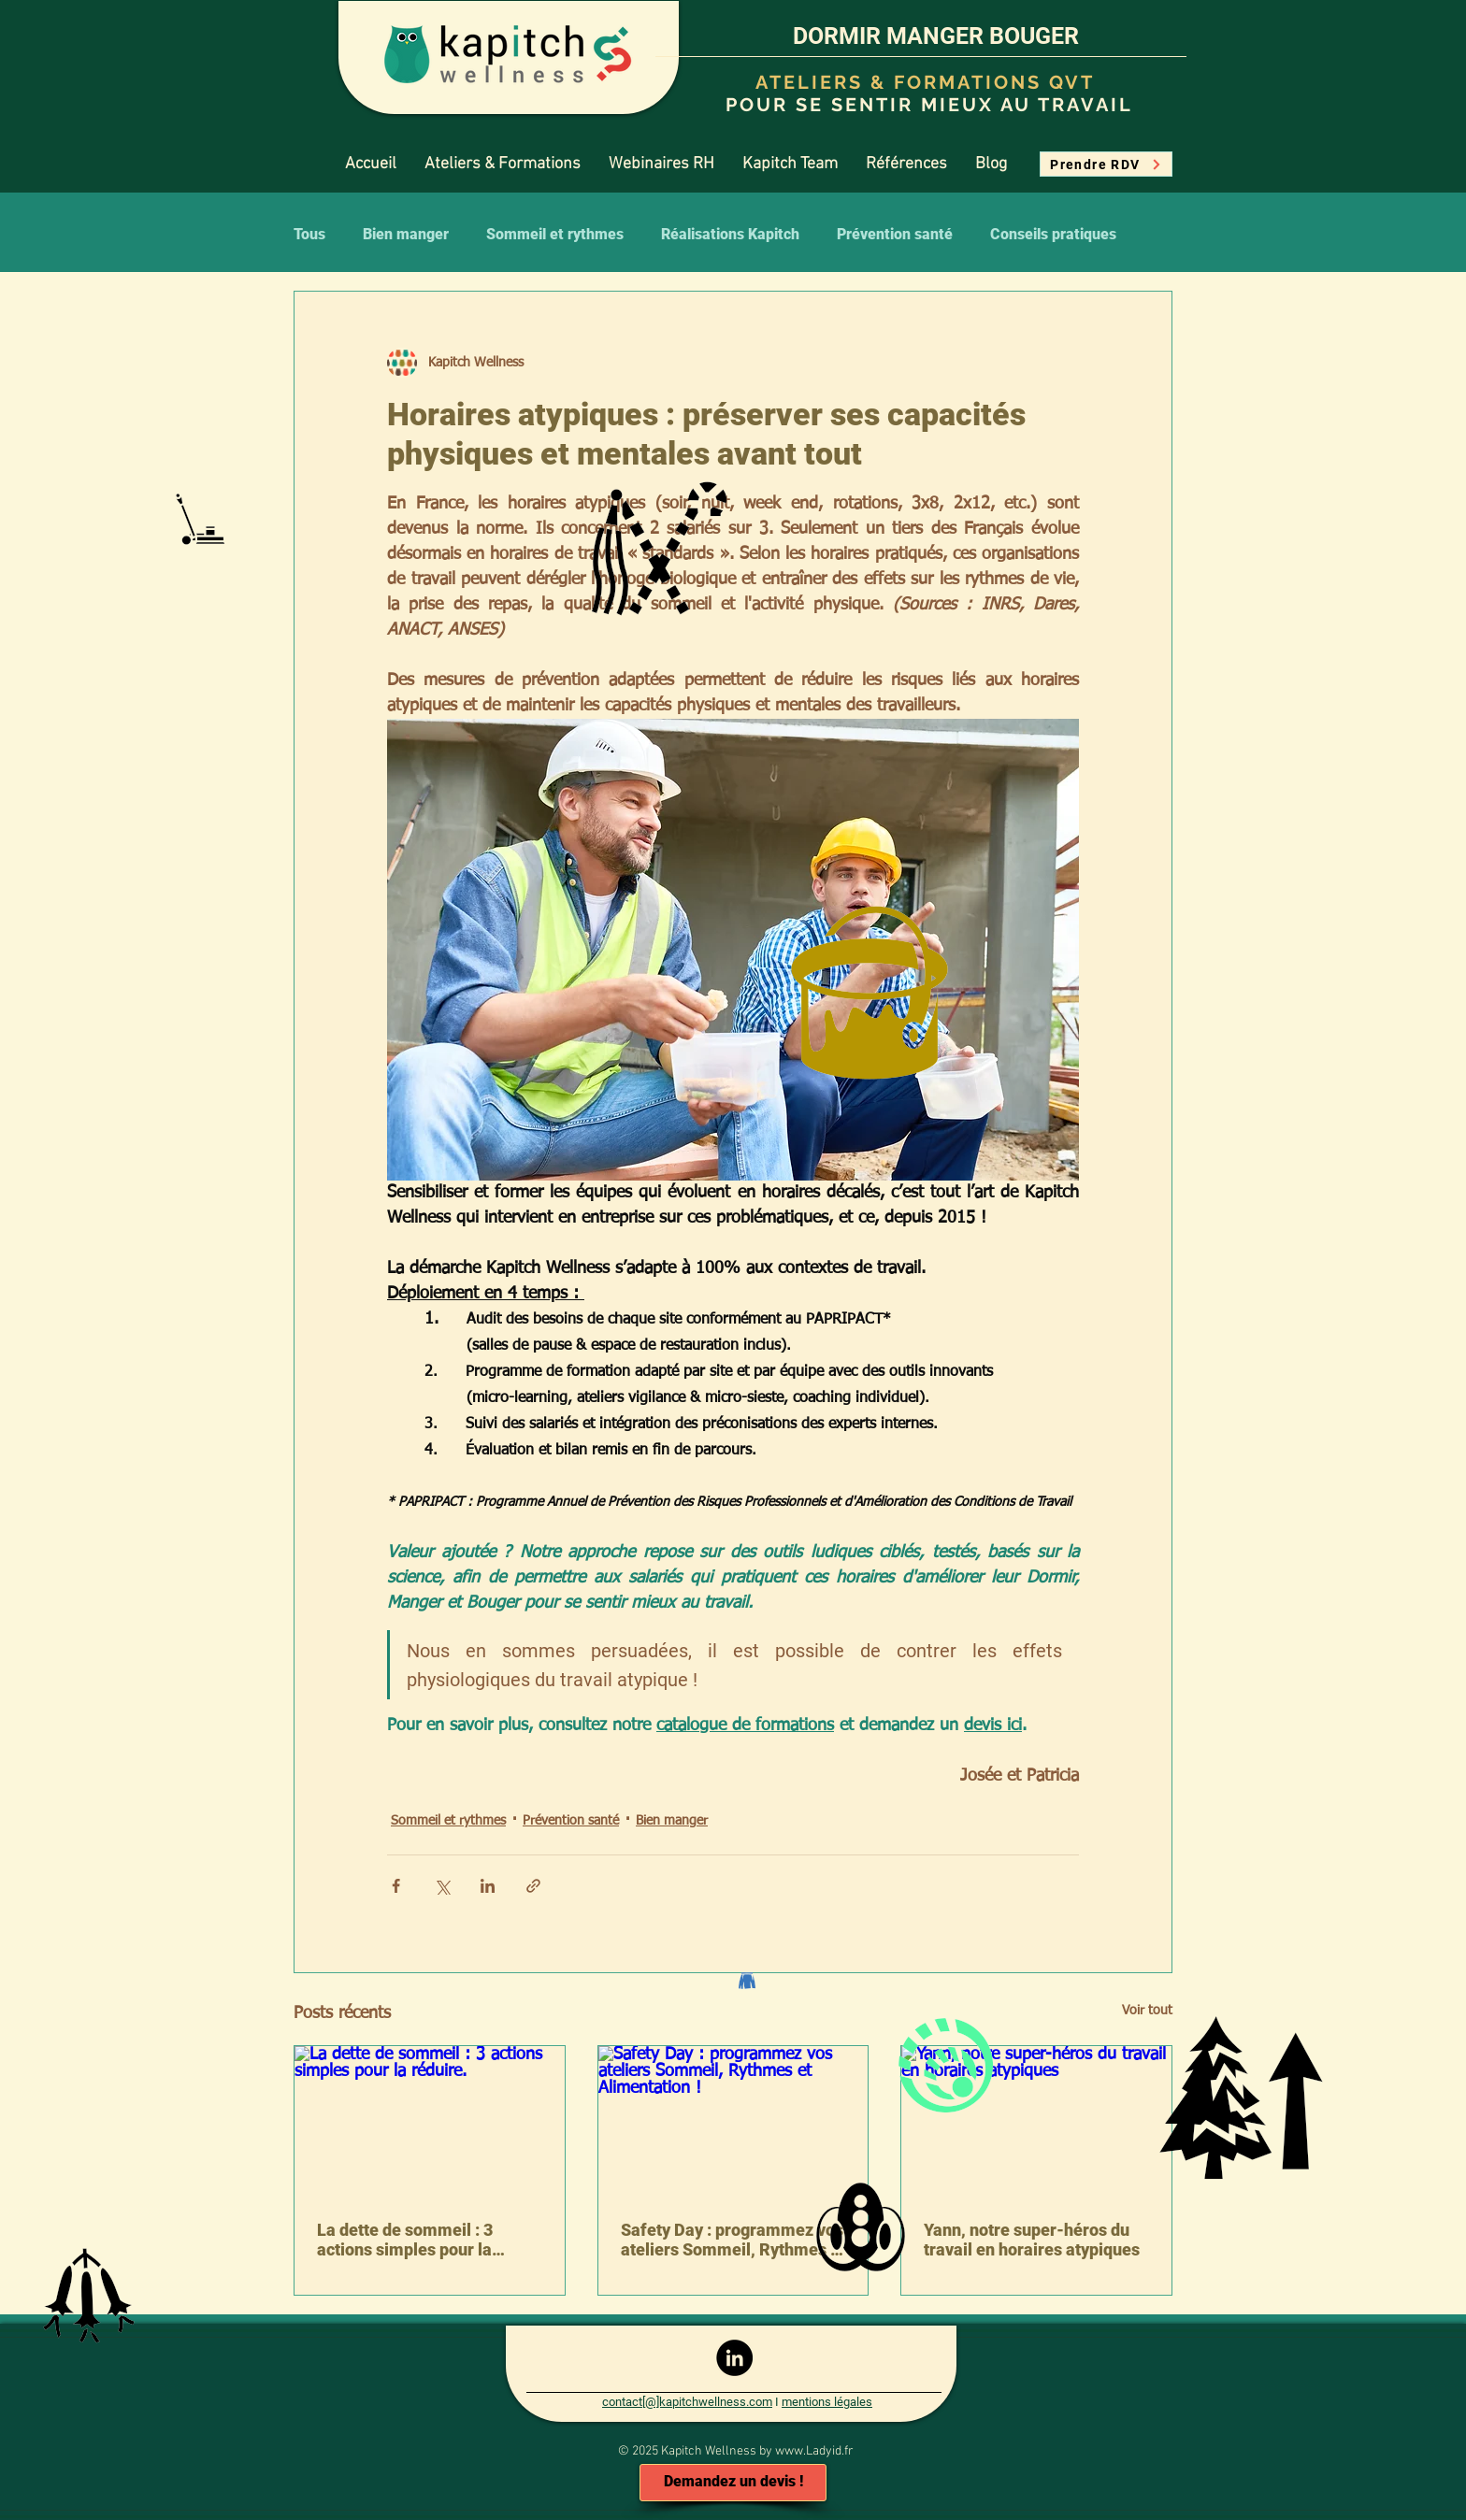 The height and width of the screenshot is (2520, 1466). What do you see at coordinates (89, 2296) in the screenshot?
I see `cantua flower icon for botanical or nature-themed game element` at bounding box center [89, 2296].